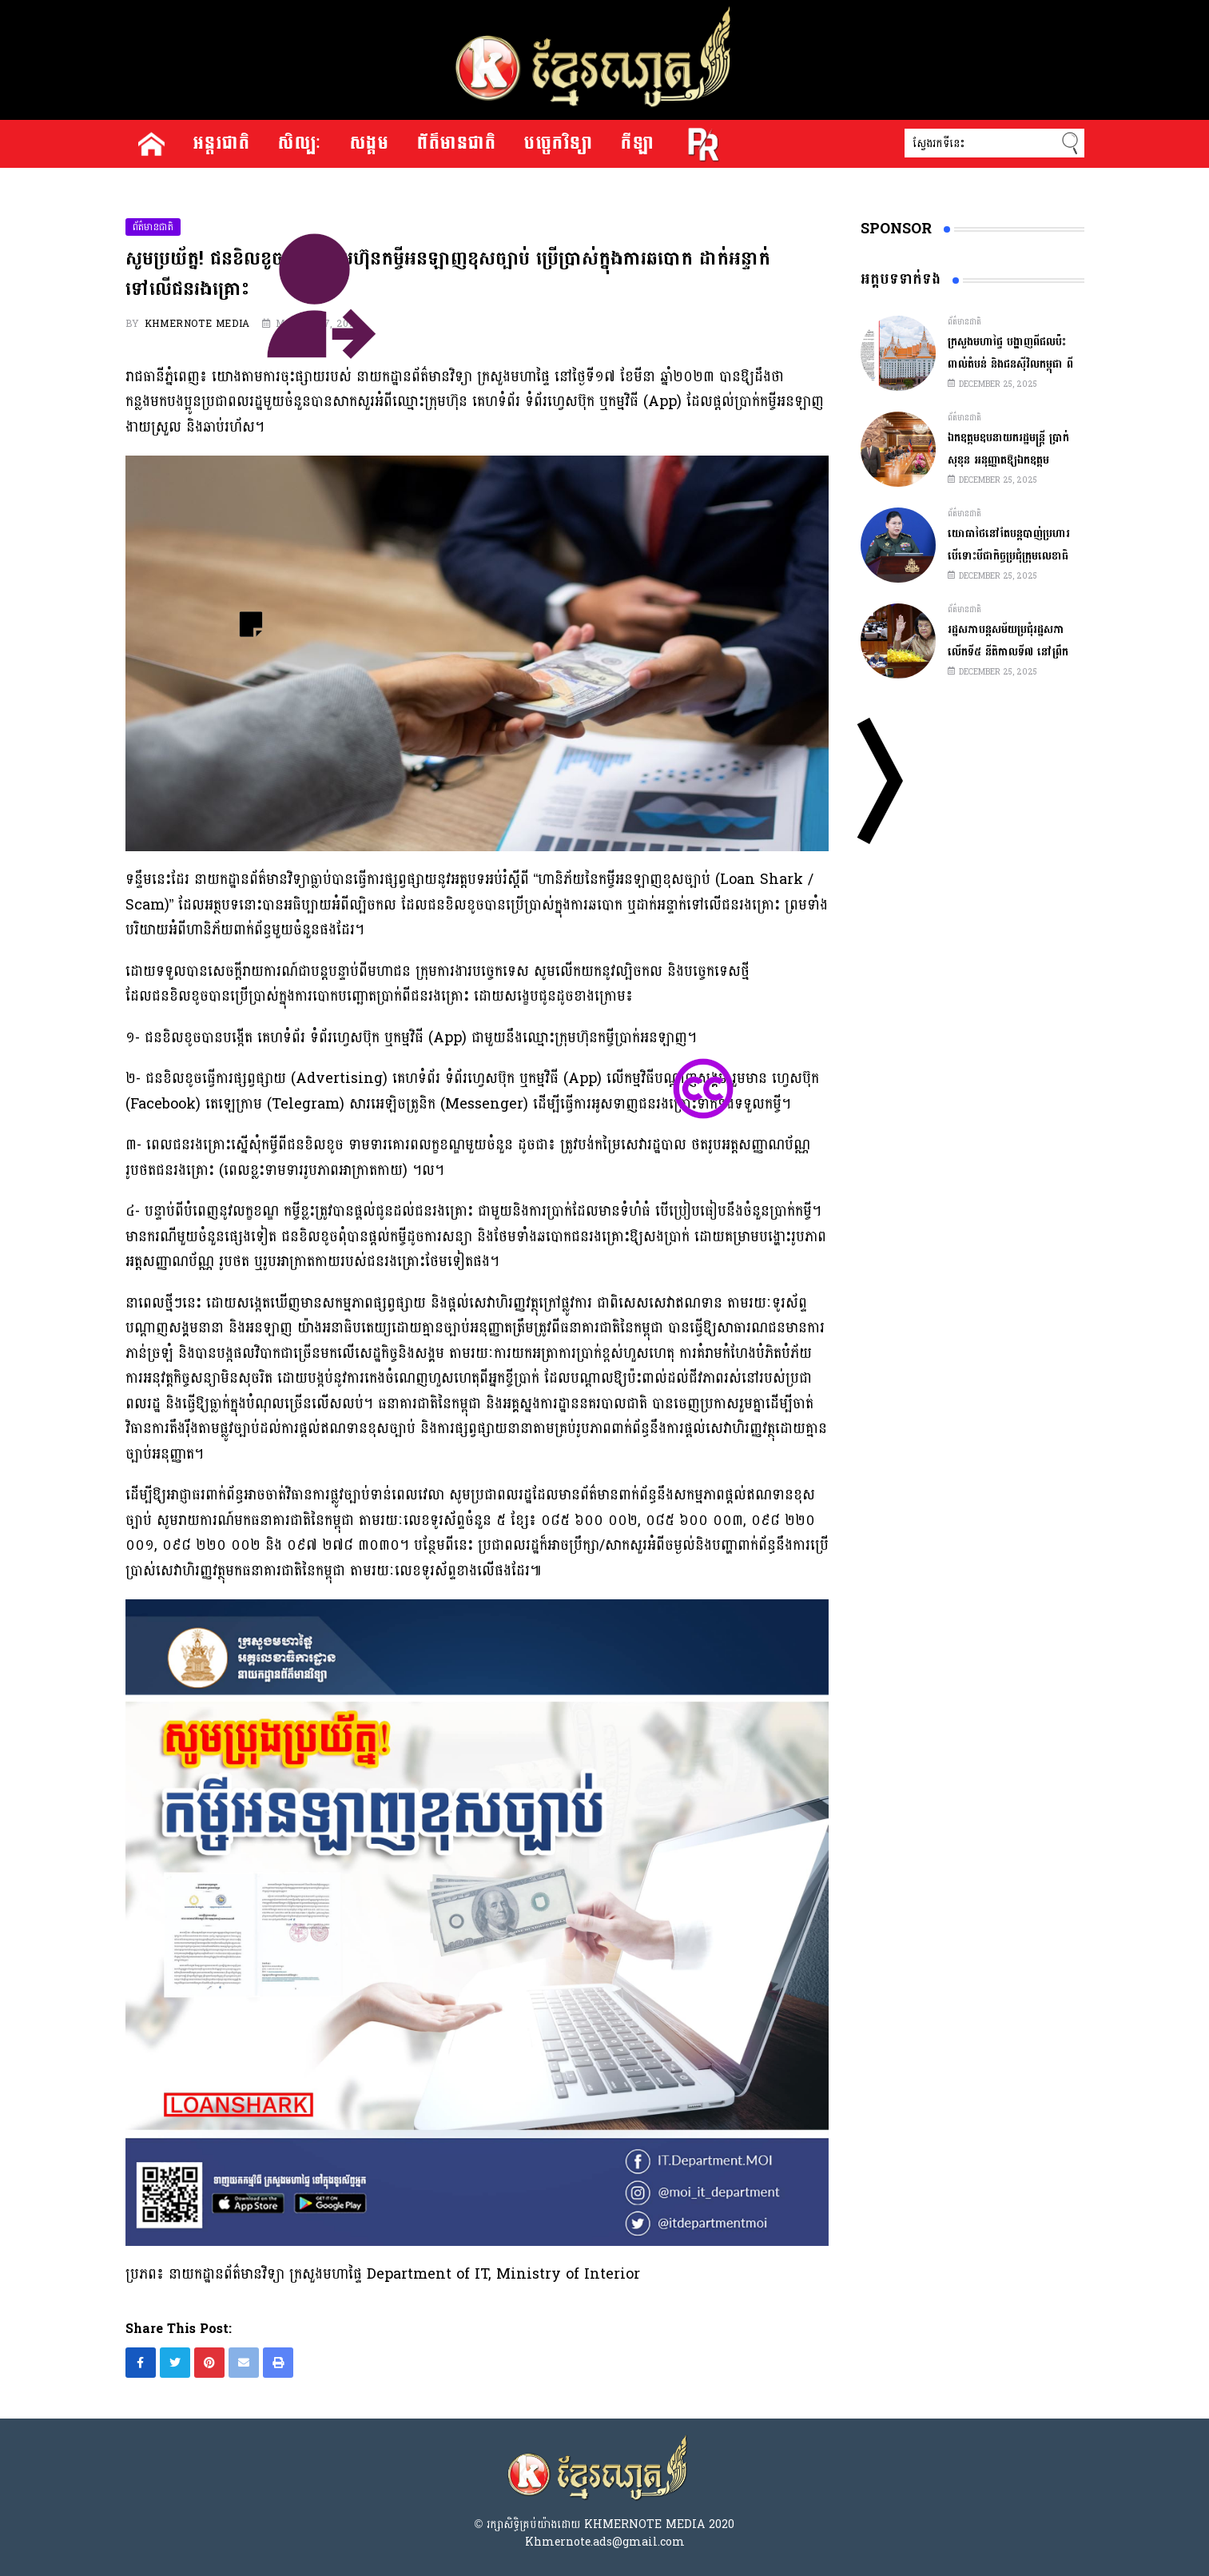 Image resolution: width=1209 pixels, height=2576 pixels. What do you see at coordinates (703, 1089) in the screenshot?
I see `indicates content is licensed under creative commons` at bounding box center [703, 1089].